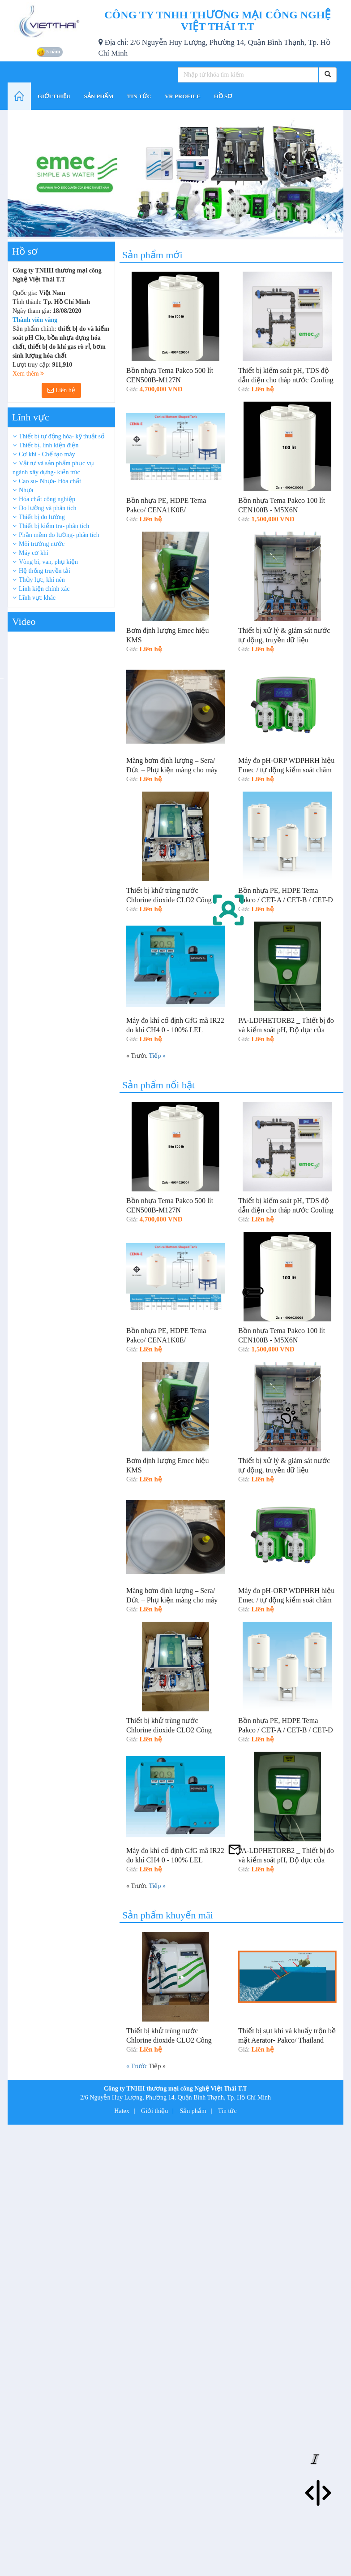  What do you see at coordinates (235, 1849) in the screenshot?
I see `mark an email as read` at bounding box center [235, 1849].